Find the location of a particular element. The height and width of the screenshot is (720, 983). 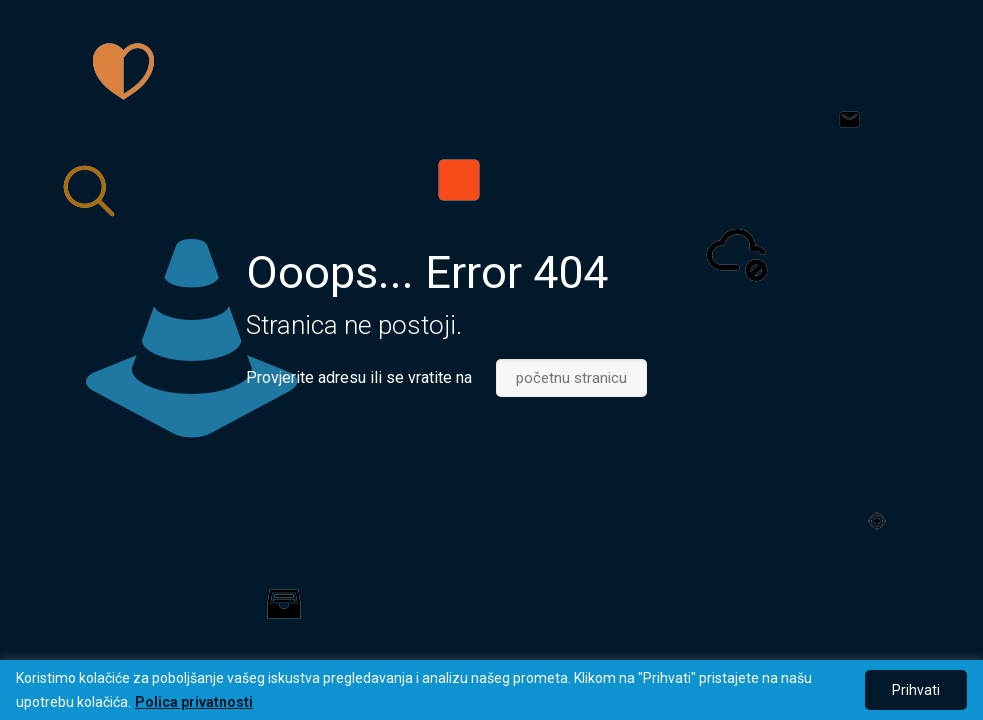

stop or halt media playback is located at coordinates (459, 180).